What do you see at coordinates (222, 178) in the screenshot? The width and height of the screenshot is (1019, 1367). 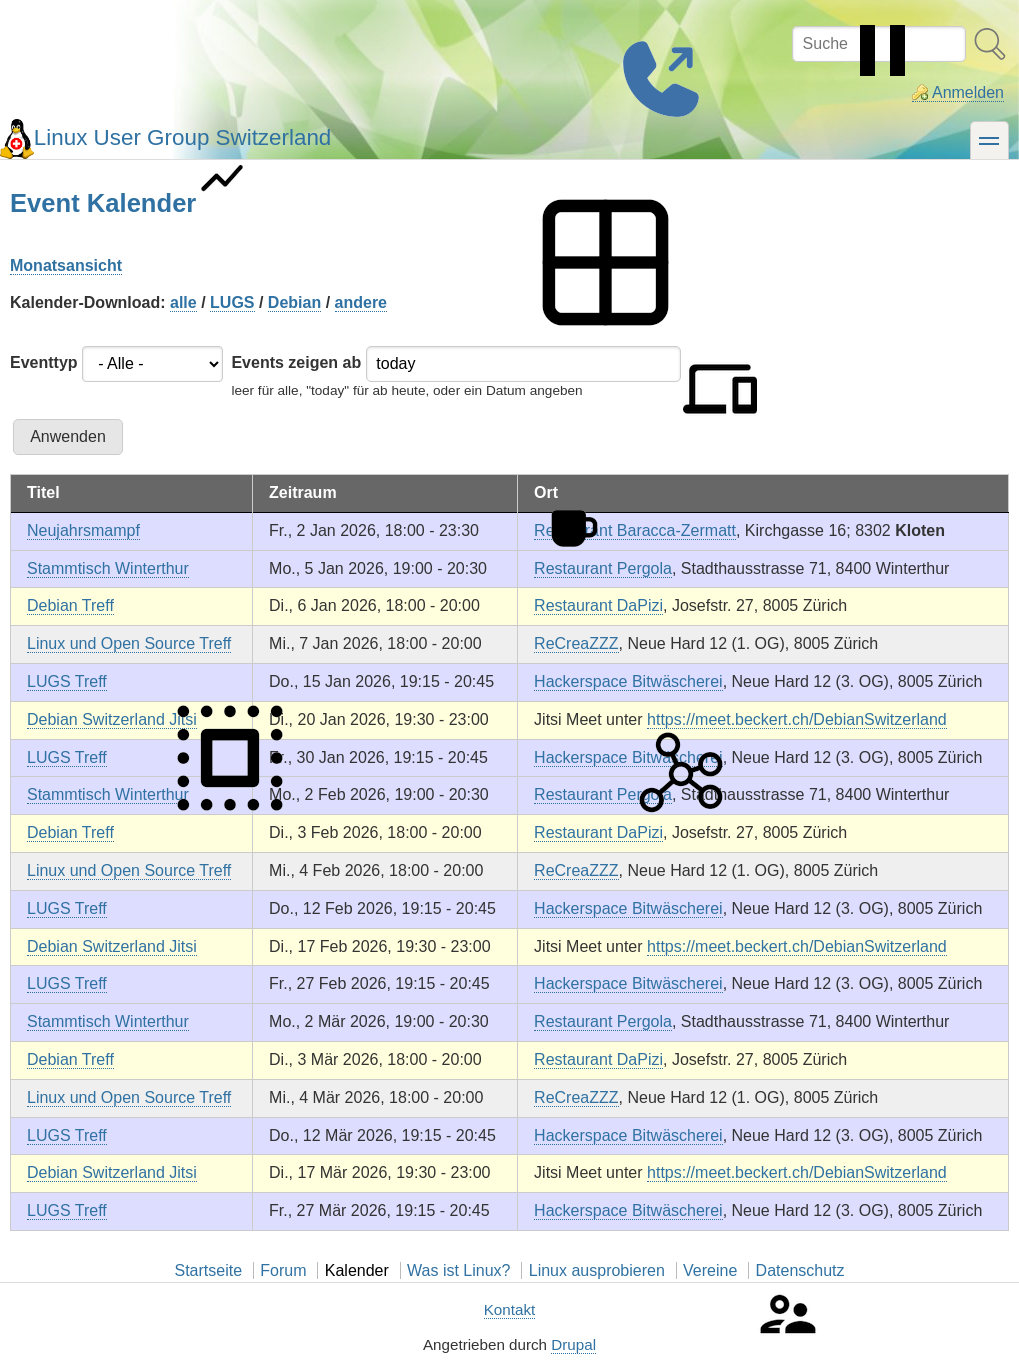 I see `view analytics or statistics` at bounding box center [222, 178].